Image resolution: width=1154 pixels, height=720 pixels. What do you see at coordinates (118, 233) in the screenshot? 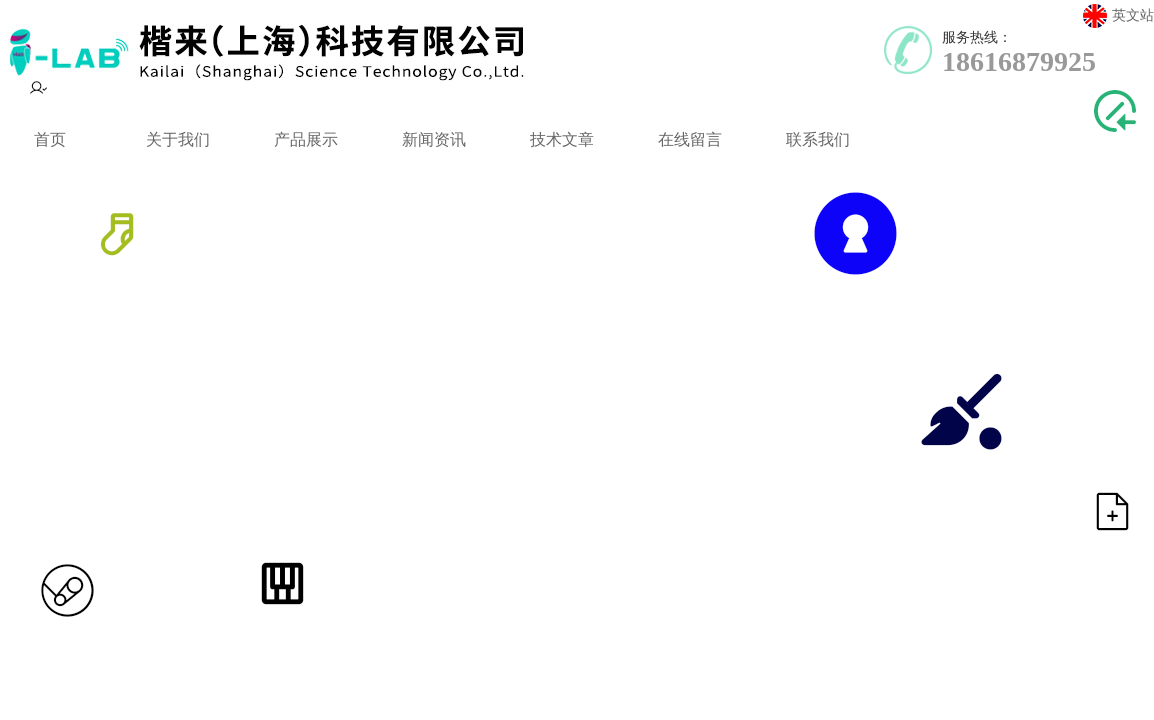
I see `browse clothing or apparel items` at bounding box center [118, 233].